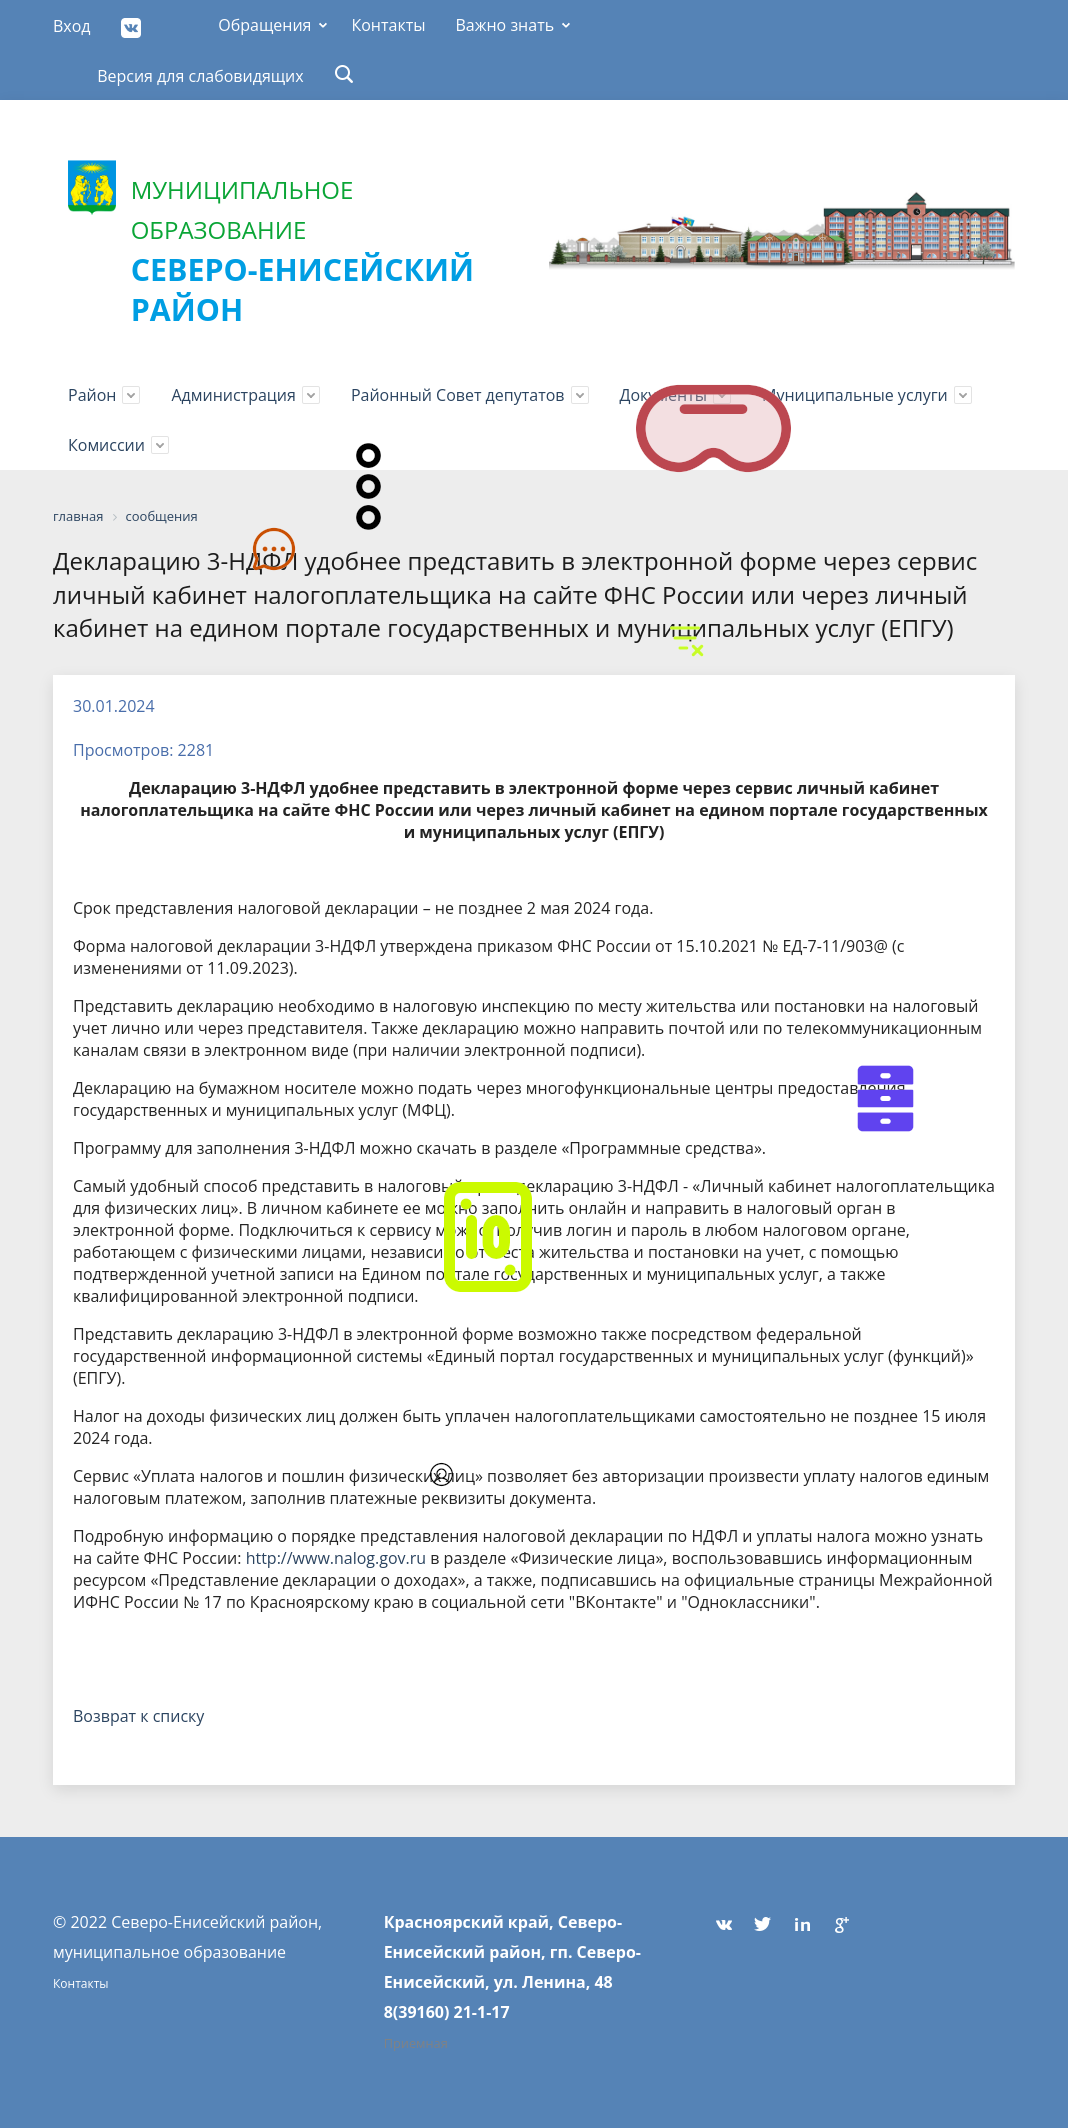  What do you see at coordinates (441, 1474) in the screenshot?
I see `view your profile` at bounding box center [441, 1474].